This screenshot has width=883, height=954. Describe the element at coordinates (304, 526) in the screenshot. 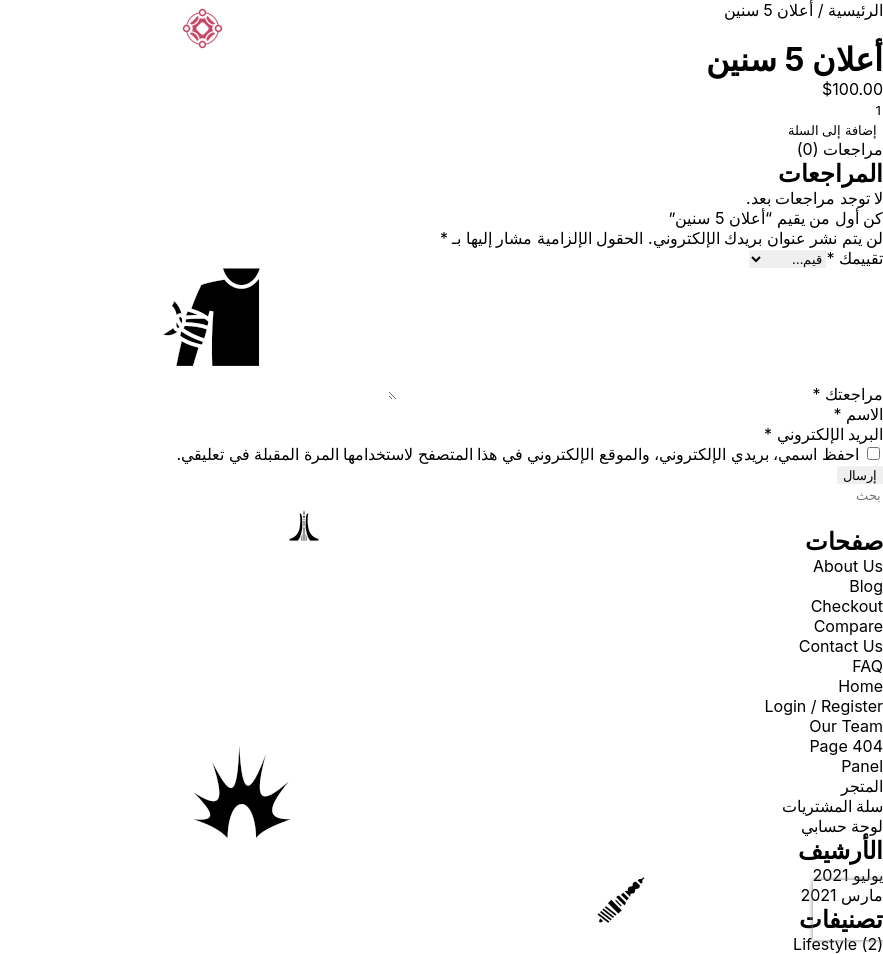

I see `view memorial or monument location` at that location.